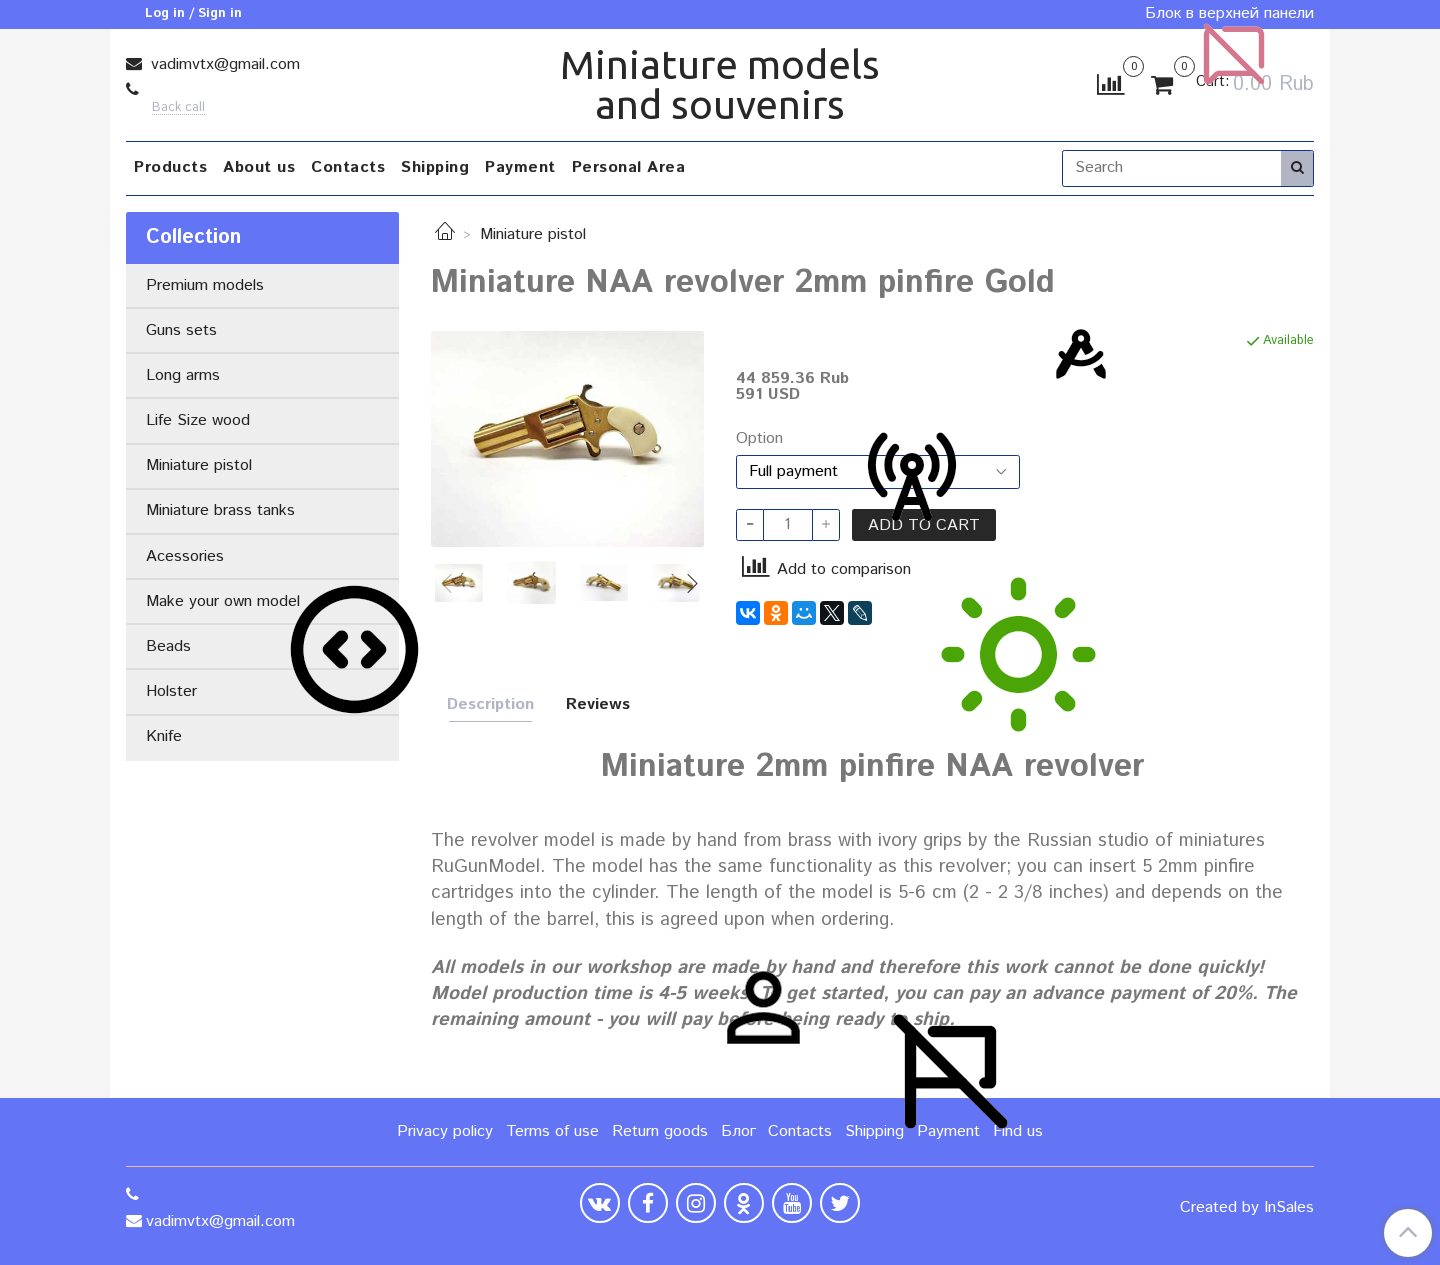  What do you see at coordinates (1018, 654) in the screenshot?
I see `switch to light mode` at bounding box center [1018, 654].